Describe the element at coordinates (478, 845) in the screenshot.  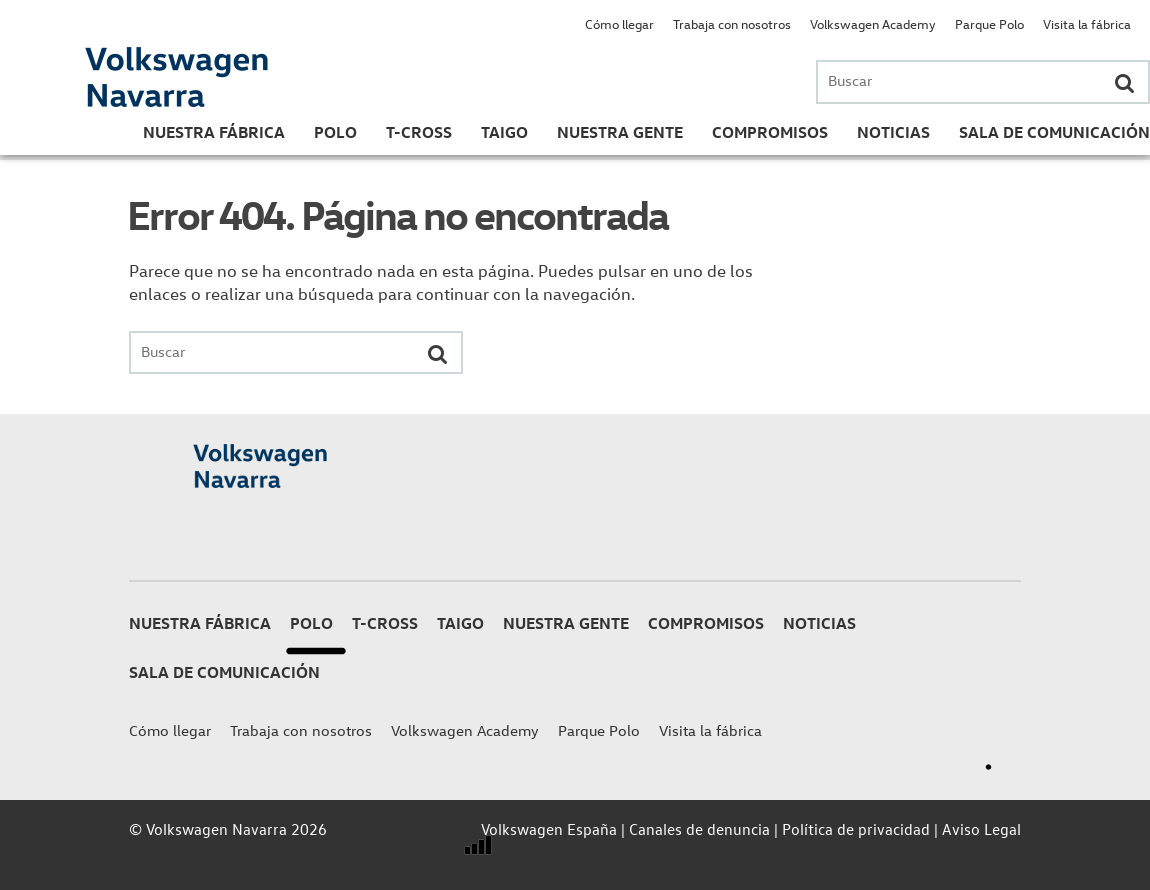
I see `indicates cellular network signal strength` at that location.